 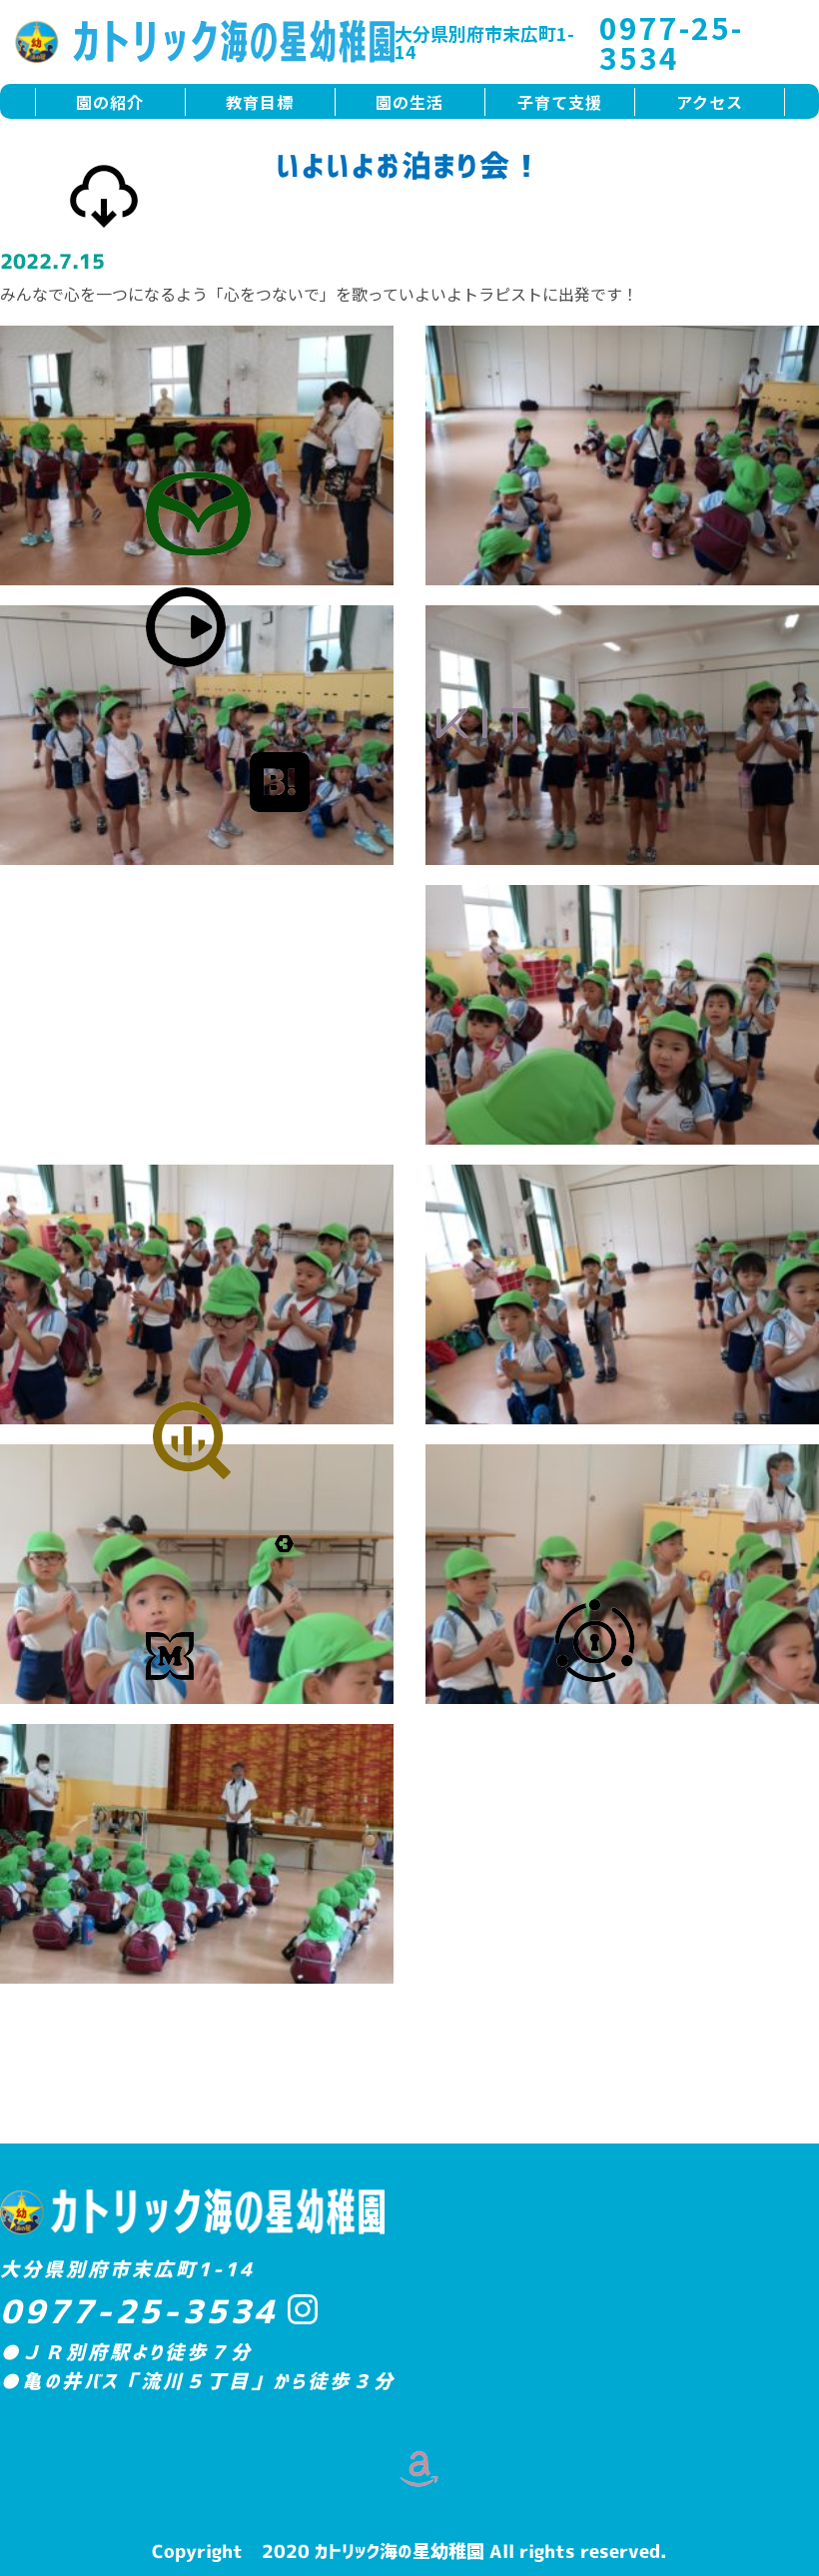 I want to click on download file from cloud storage, so click(x=104, y=196).